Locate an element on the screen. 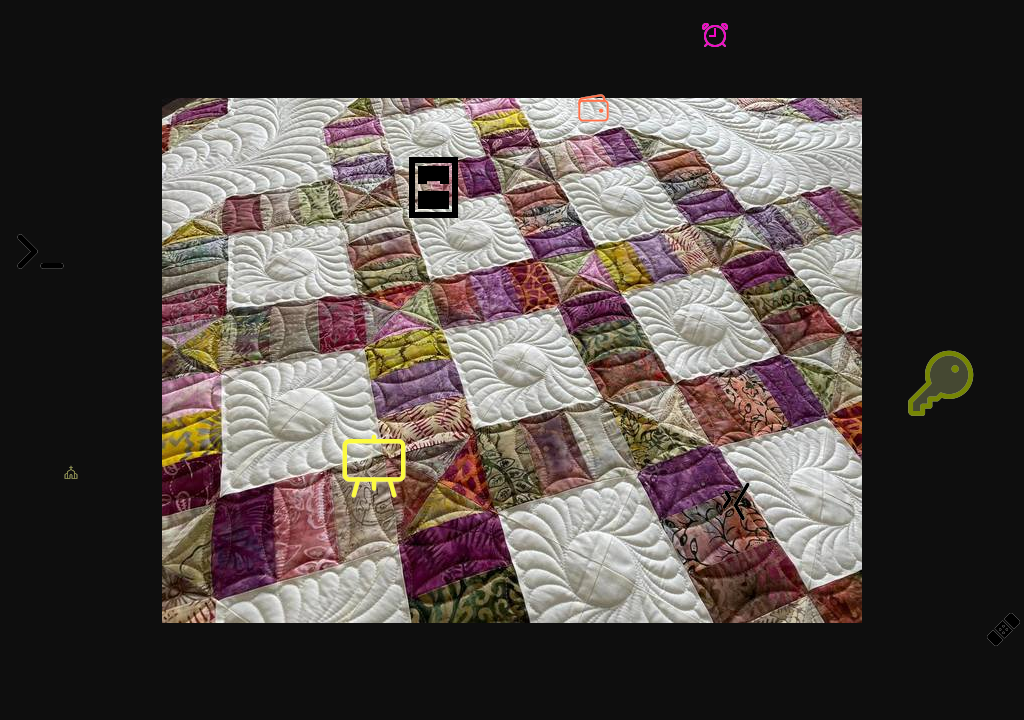 This screenshot has height=720, width=1024. view nearby churches or places of worship is located at coordinates (71, 473).